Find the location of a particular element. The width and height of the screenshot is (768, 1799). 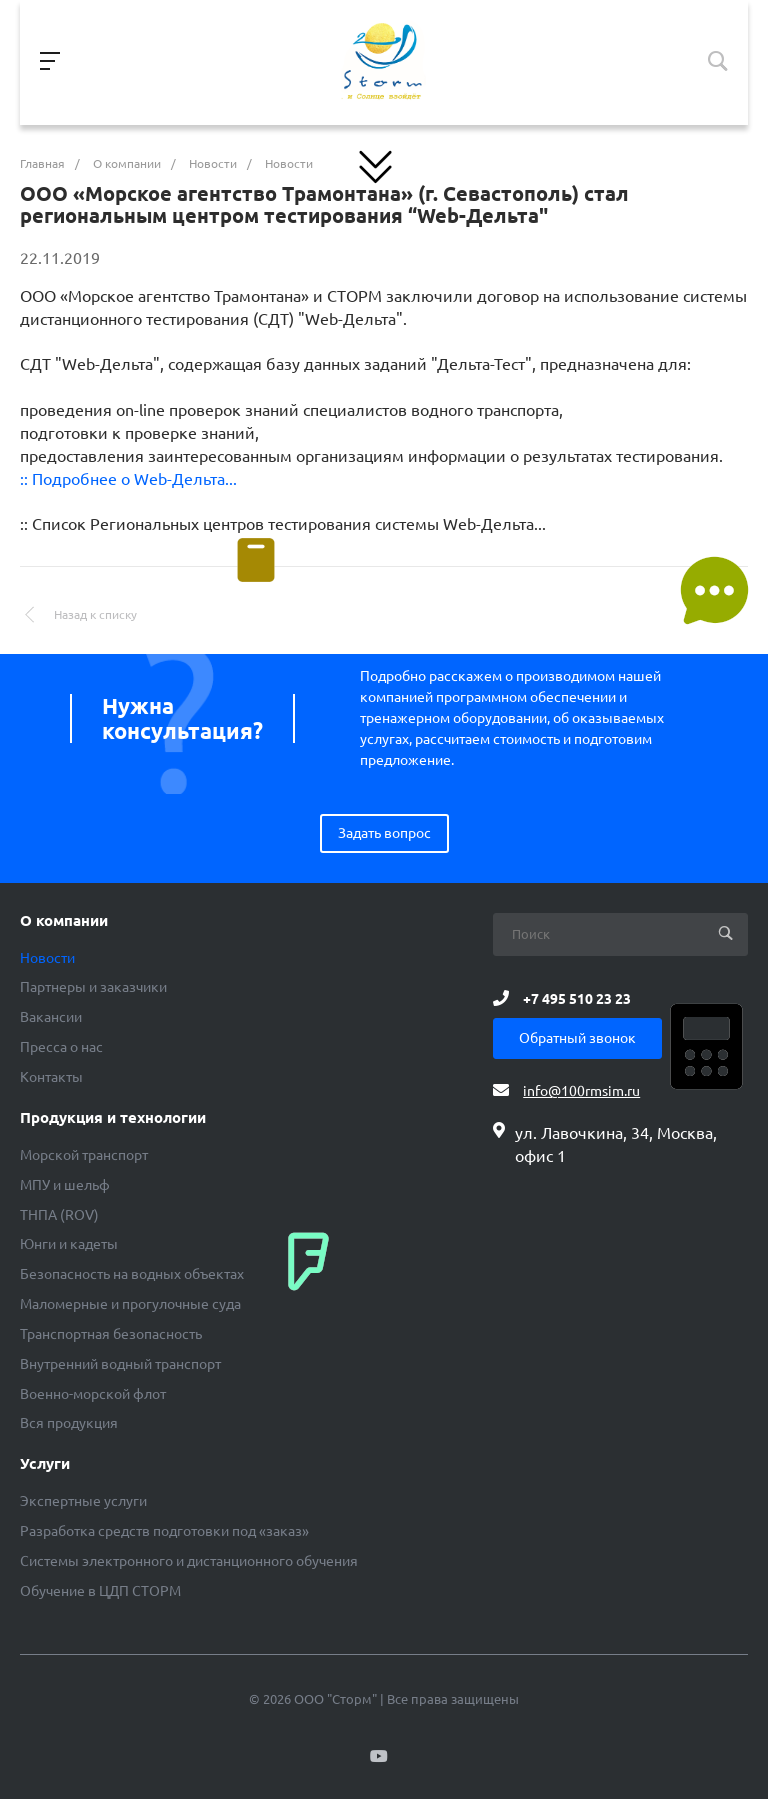

open messaging or chat is located at coordinates (714, 590).